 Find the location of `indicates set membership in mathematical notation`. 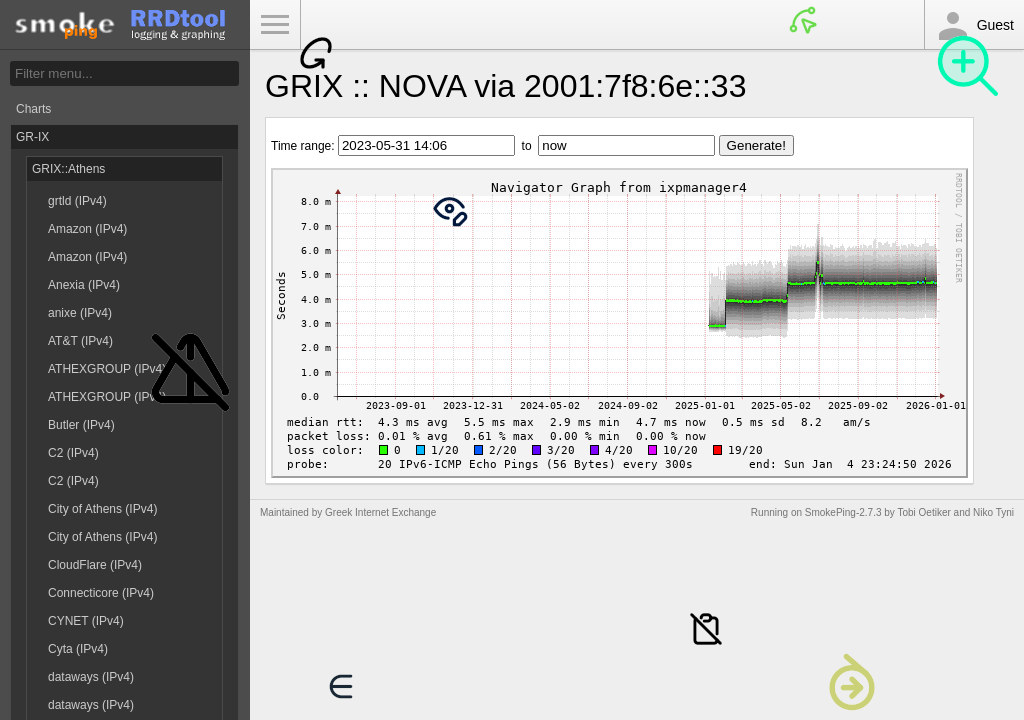

indicates set membership in mathematical notation is located at coordinates (341, 686).